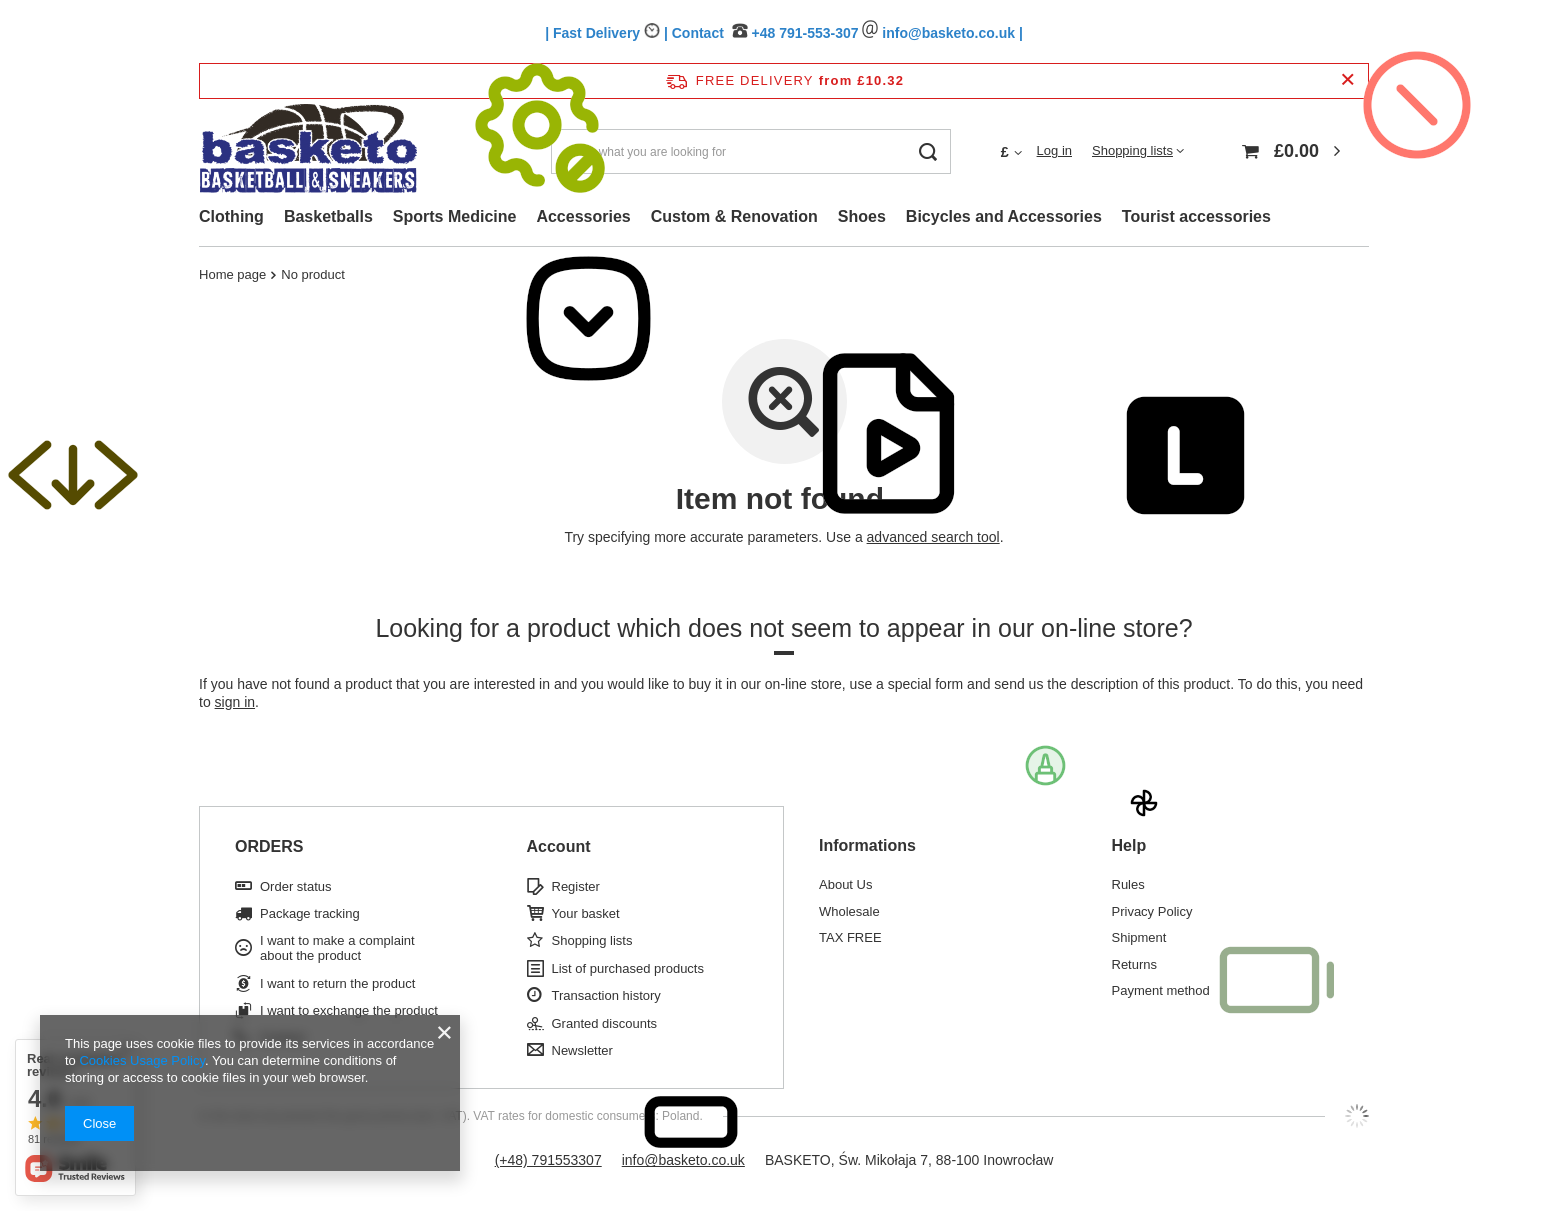  Describe the element at coordinates (1045, 765) in the screenshot. I see `select marker or highlighter tool` at that location.